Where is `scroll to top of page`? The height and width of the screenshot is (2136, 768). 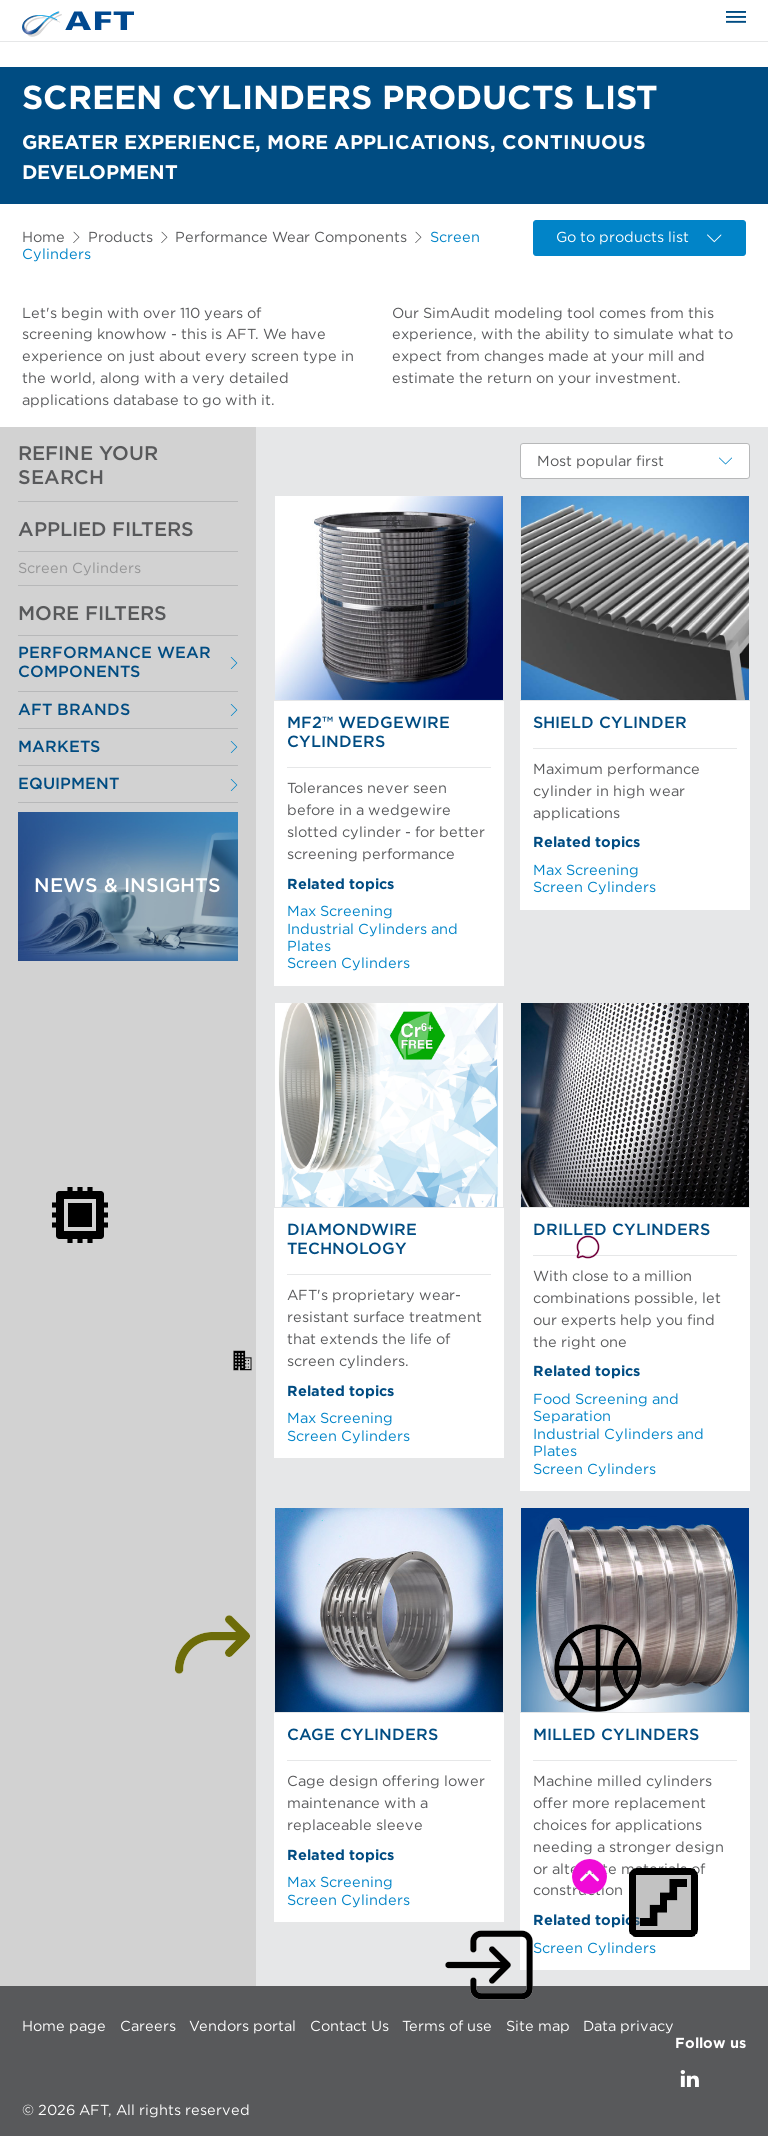 scroll to top of page is located at coordinates (589, 1876).